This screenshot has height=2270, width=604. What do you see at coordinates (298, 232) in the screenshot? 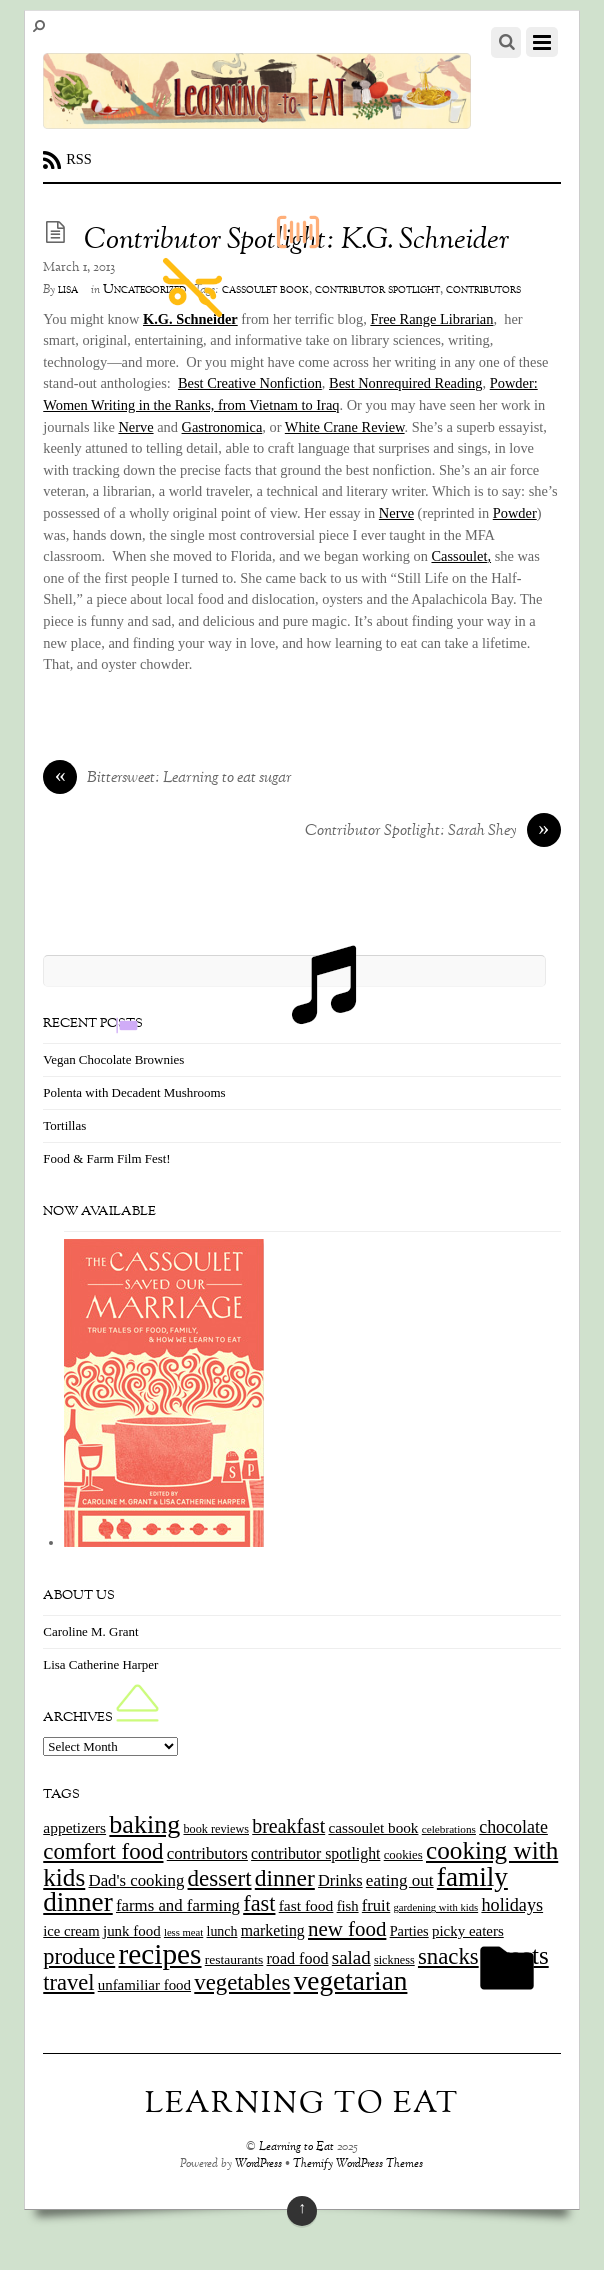
I see `scan a barcode` at bounding box center [298, 232].